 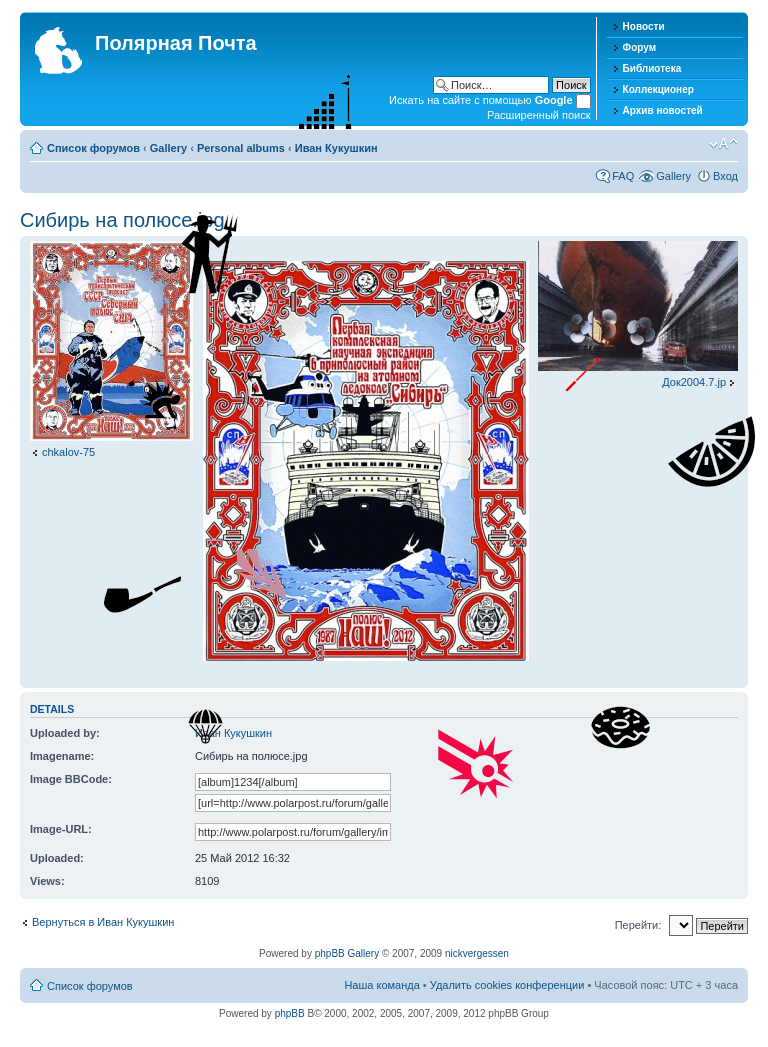 What do you see at coordinates (711, 451) in the screenshot?
I see `citrus or fruit-related category` at bounding box center [711, 451].